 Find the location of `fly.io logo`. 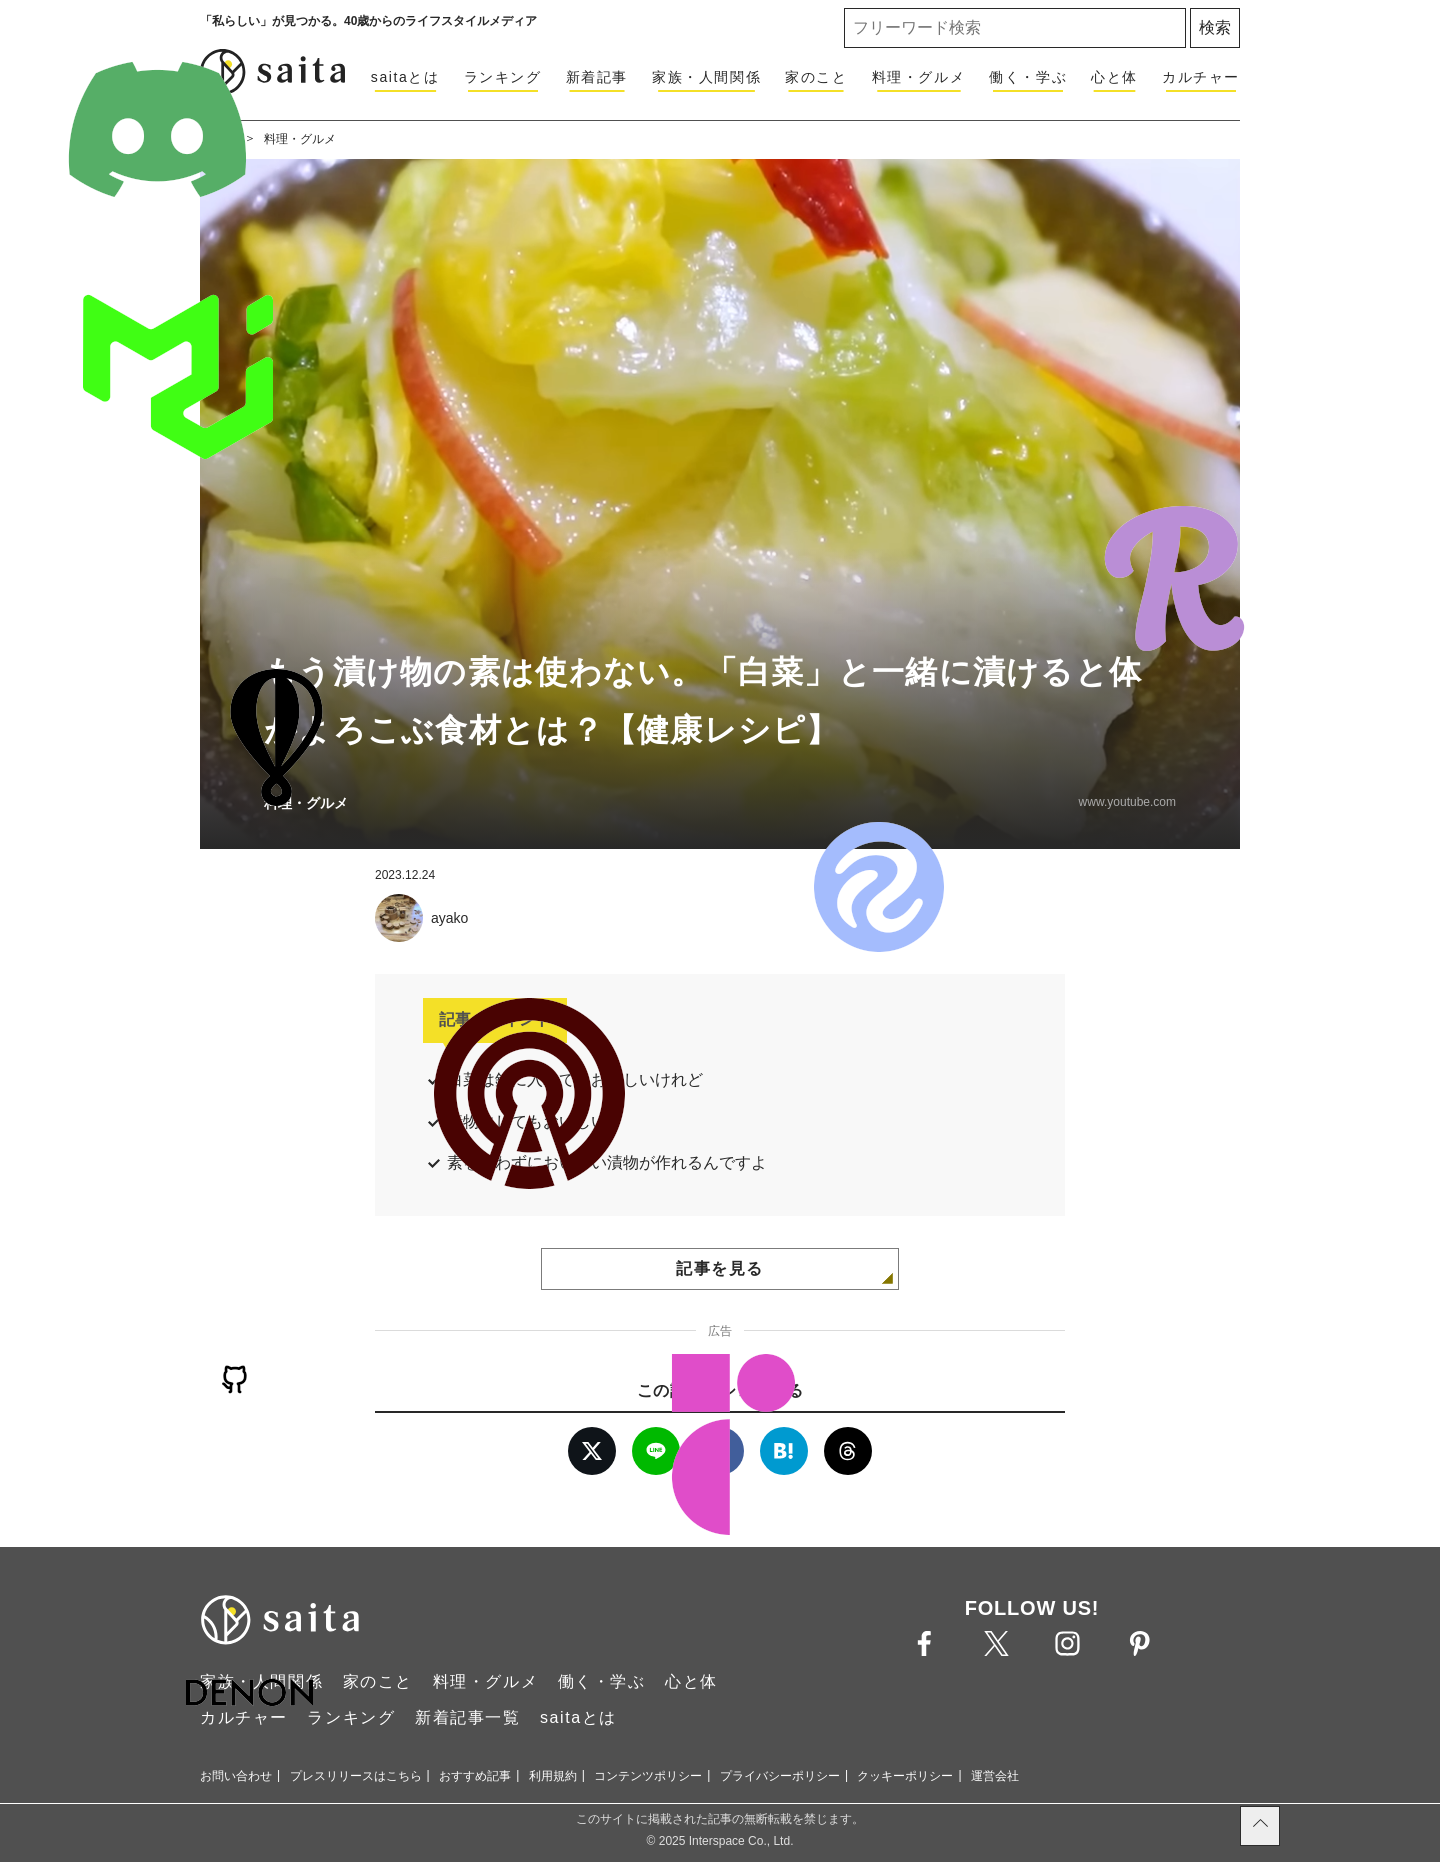

fly.io logo is located at coordinates (276, 737).